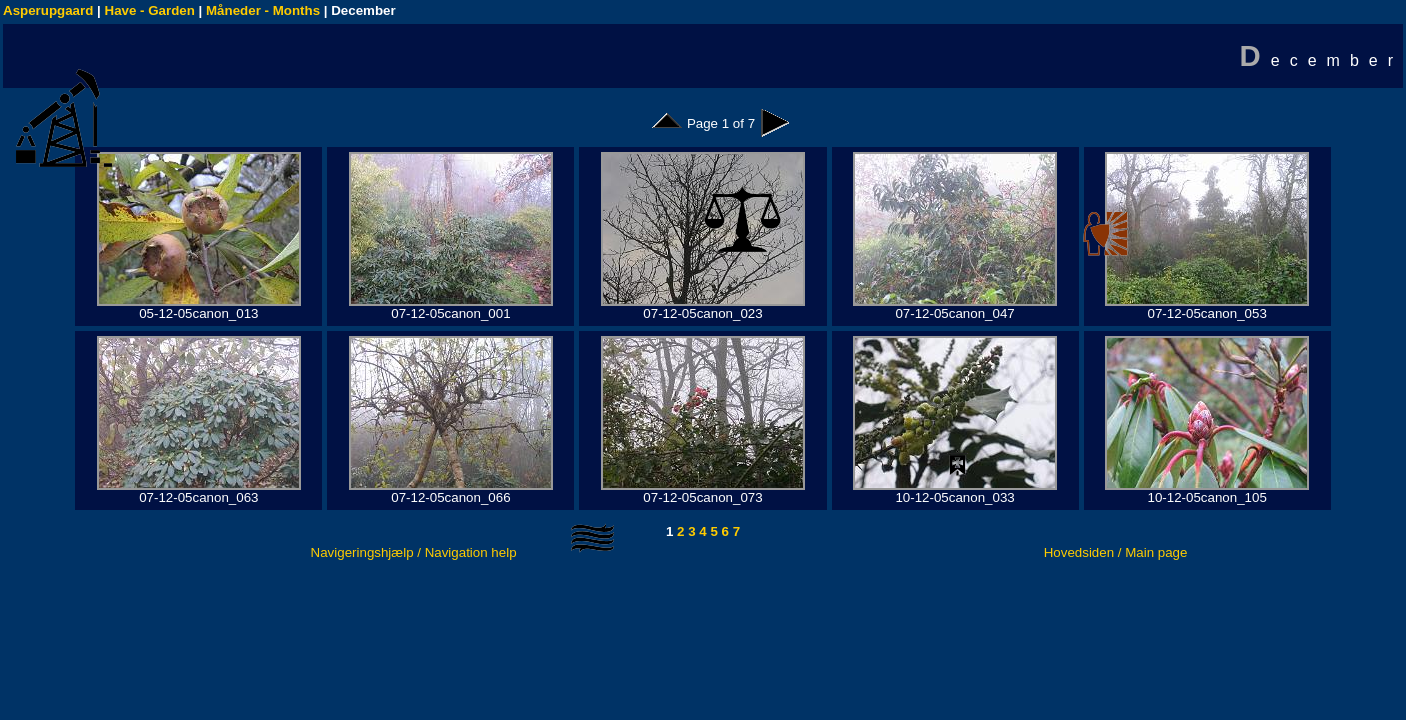 This screenshot has height=720, width=1406. I want to click on access oil production or extraction features, so click(64, 118).